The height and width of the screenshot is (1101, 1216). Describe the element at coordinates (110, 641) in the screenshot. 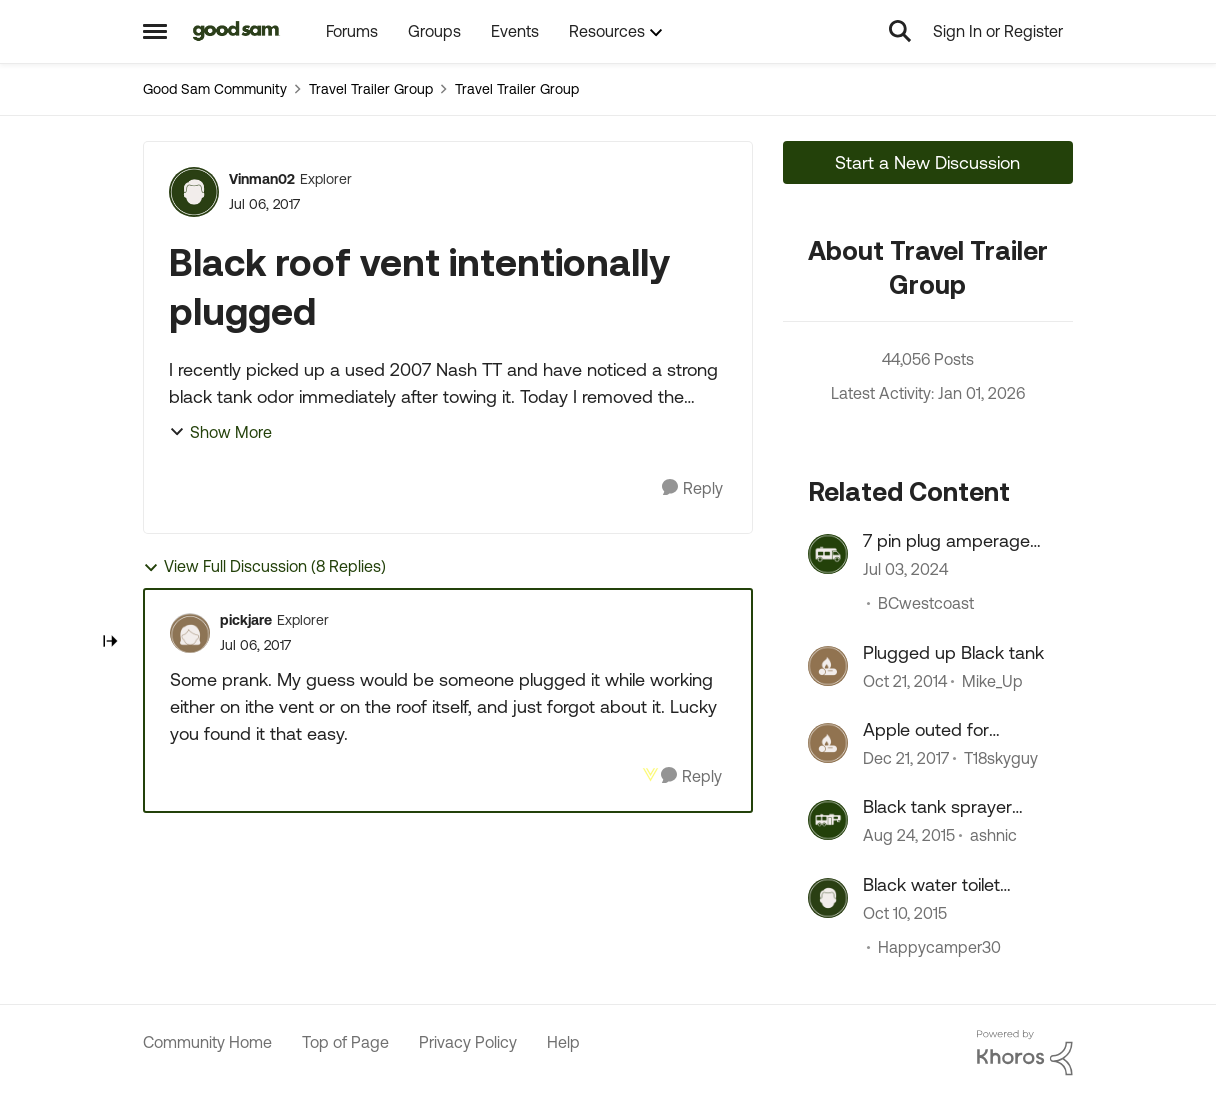

I see `expand content to the right` at that location.